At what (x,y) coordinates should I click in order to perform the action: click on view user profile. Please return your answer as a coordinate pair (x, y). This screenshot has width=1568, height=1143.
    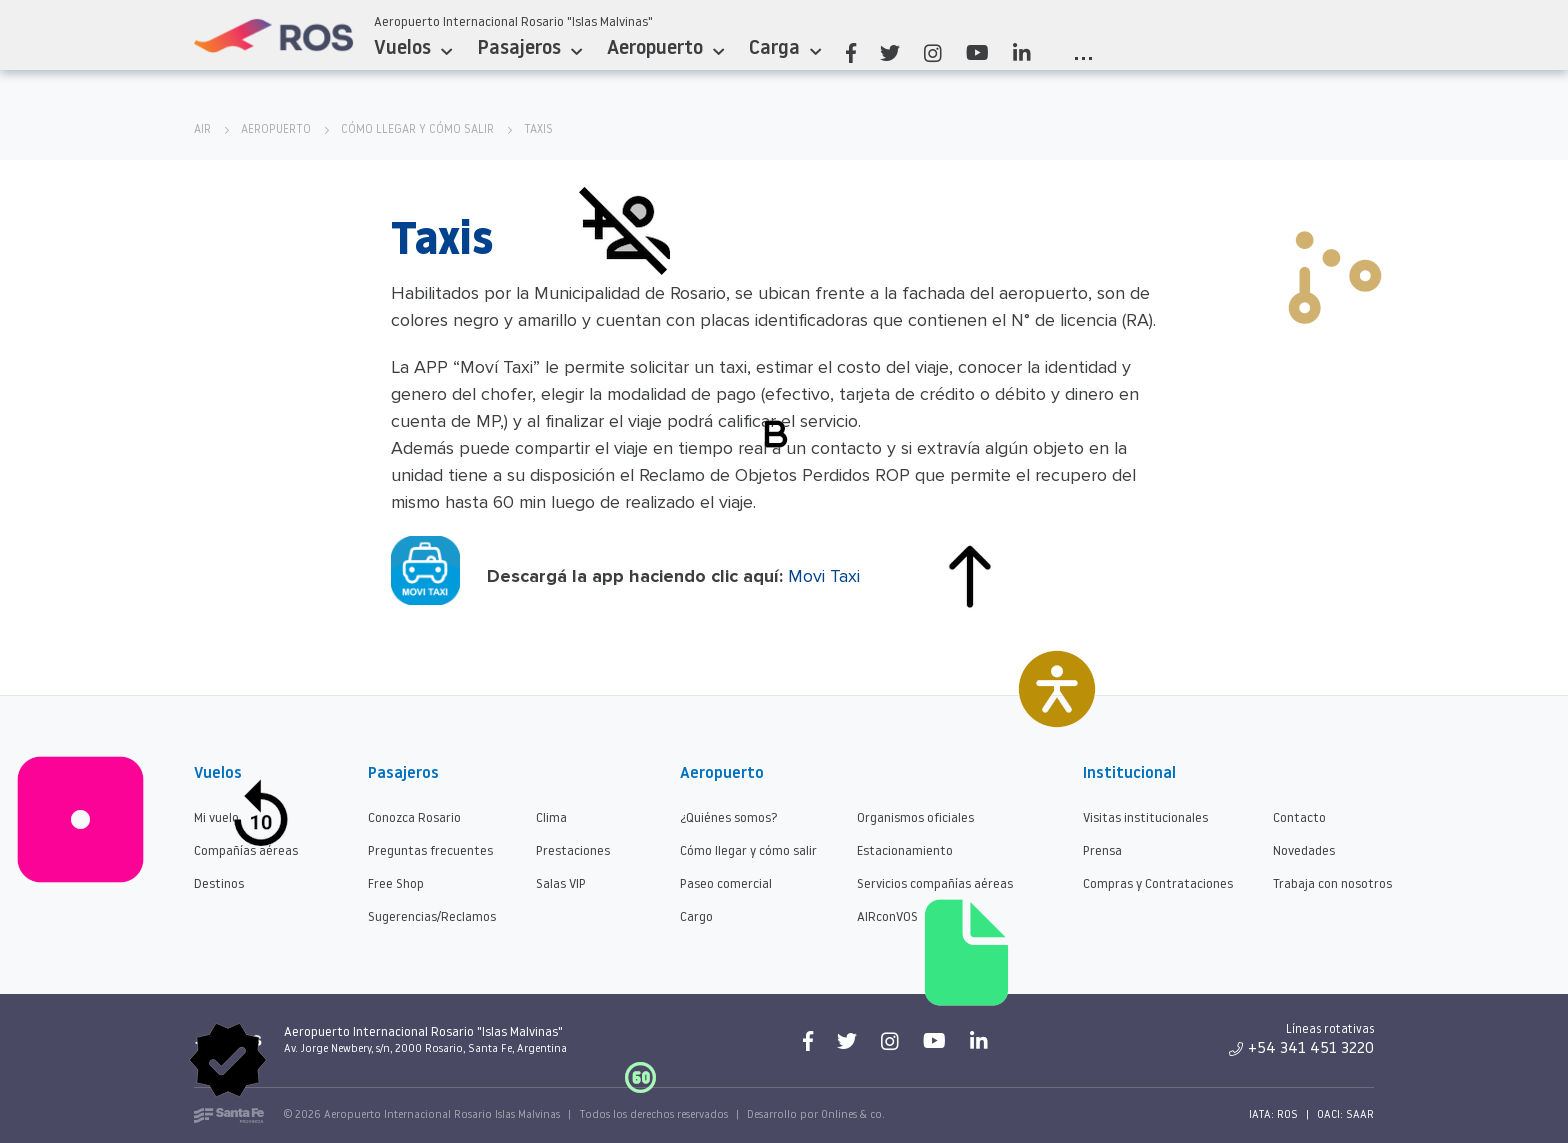
    Looking at the image, I should click on (1057, 689).